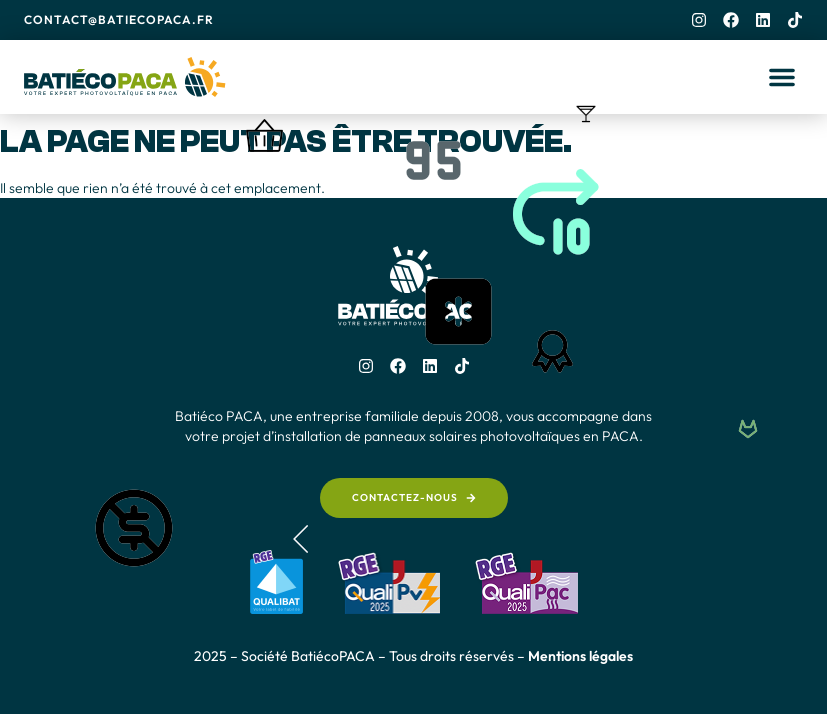 This screenshot has width=827, height=720. Describe the element at coordinates (433, 160) in the screenshot. I see `indicates item number 95 in a list or sequence` at that location.